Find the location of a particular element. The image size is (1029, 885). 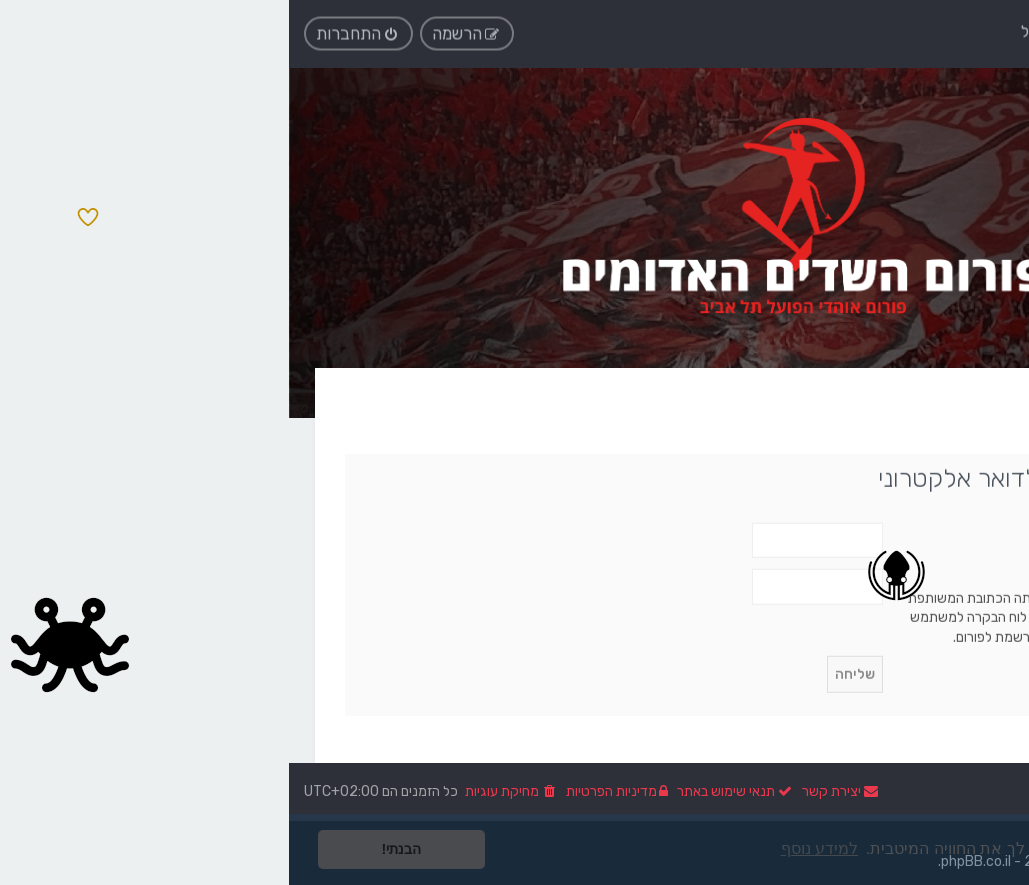

add to favorites is located at coordinates (88, 217).